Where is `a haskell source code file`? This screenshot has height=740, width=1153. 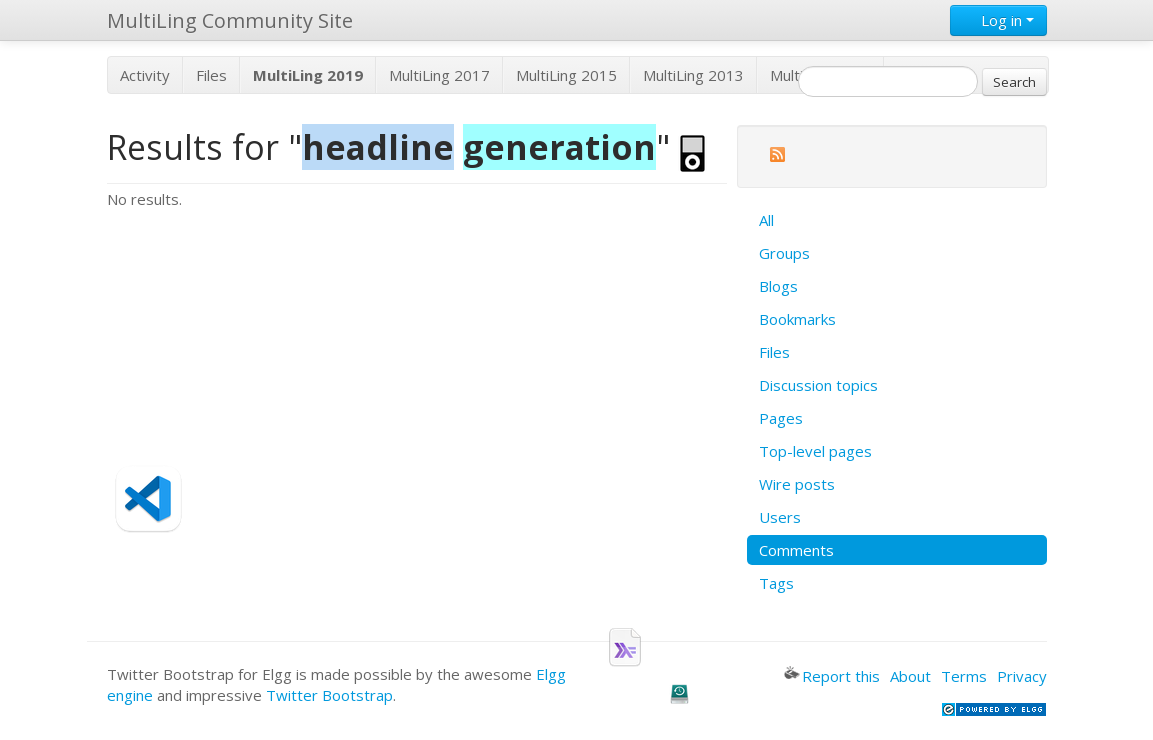 a haskell source code file is located at coordinates (625, 647).